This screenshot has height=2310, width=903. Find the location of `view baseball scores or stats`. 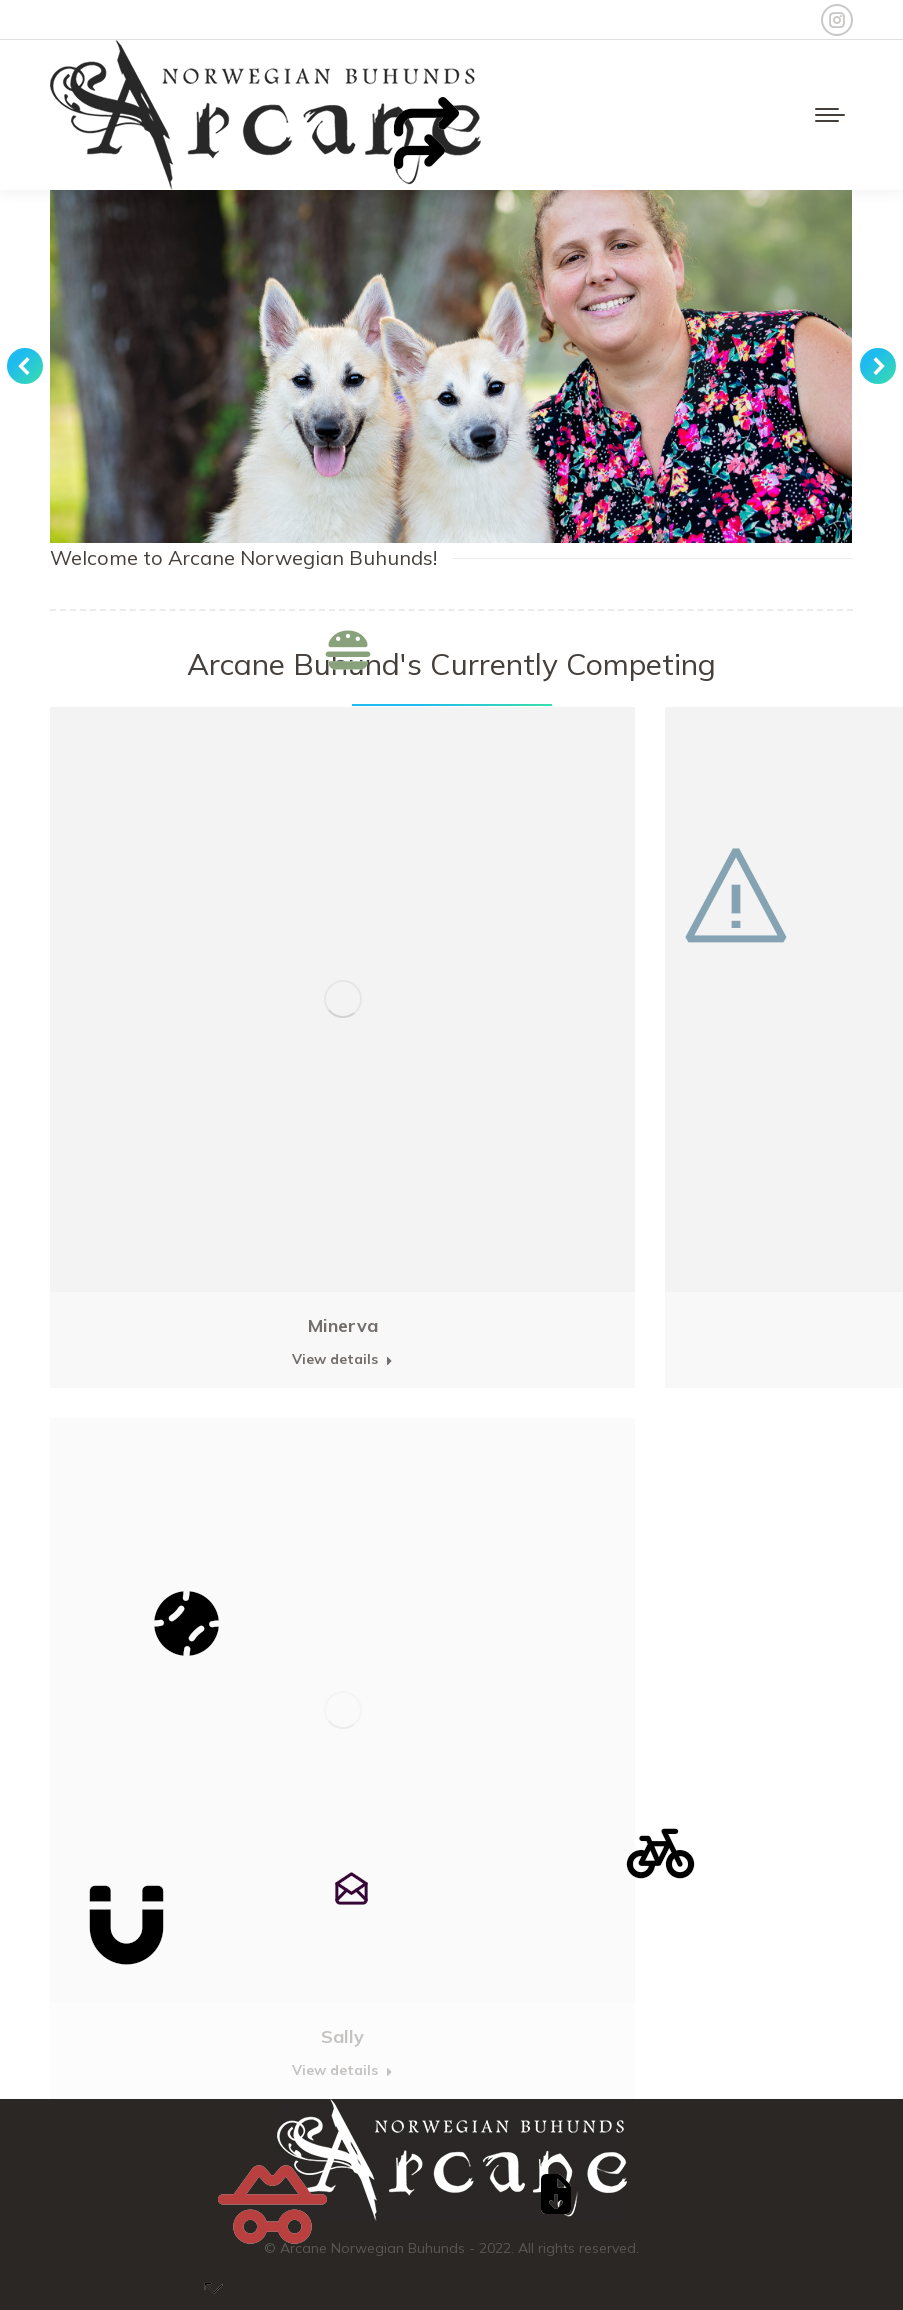

view baseball scores or stats is located at coordinates (186, 1623).